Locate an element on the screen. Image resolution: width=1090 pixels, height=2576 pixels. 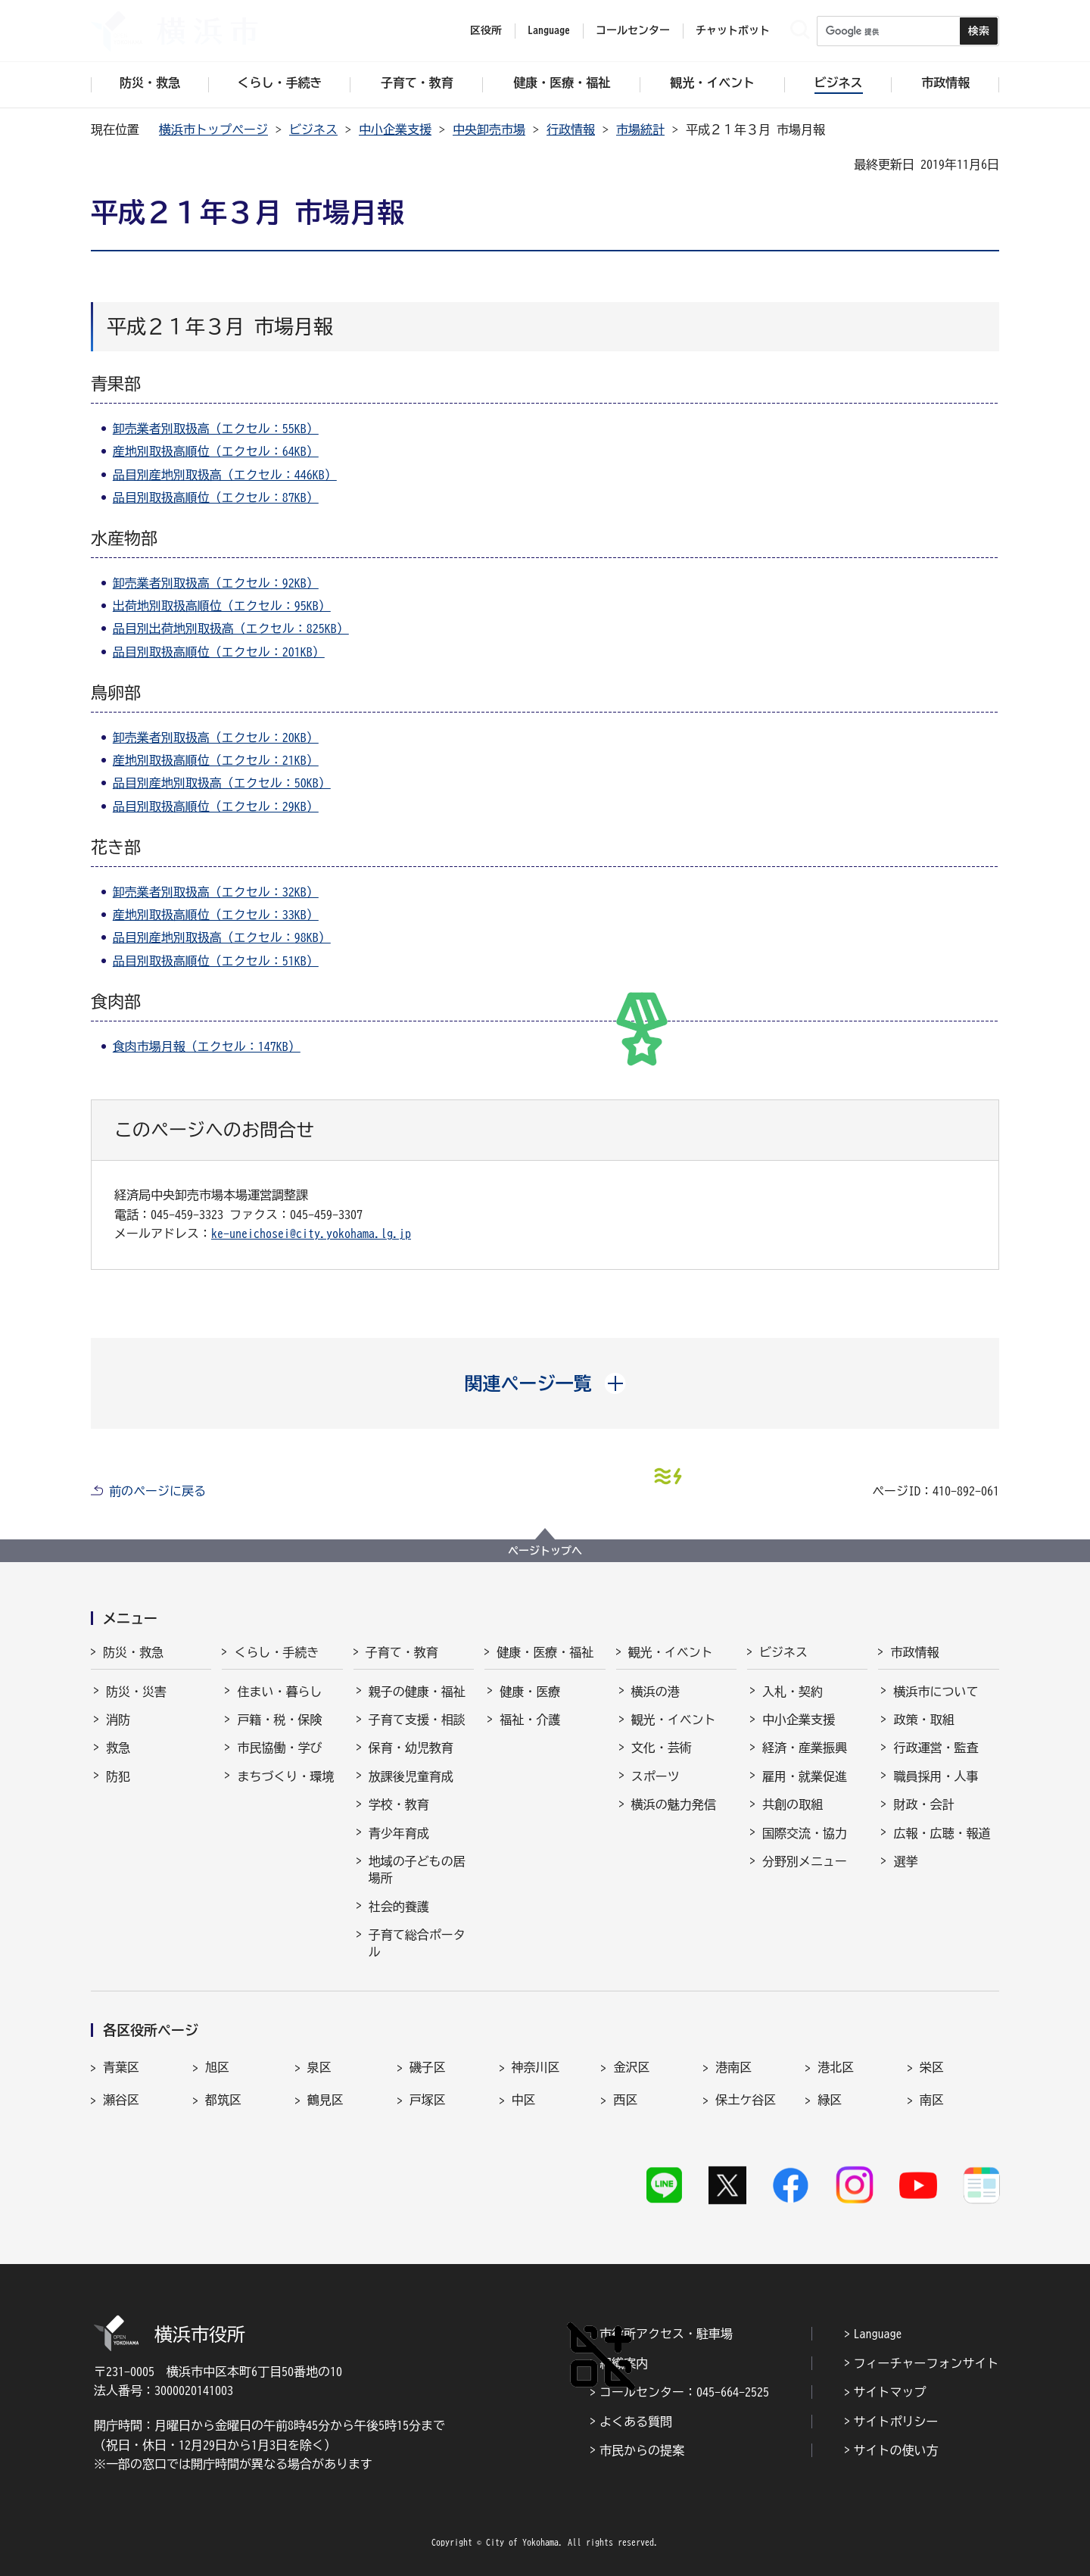
hydroelectric power generation is located at coordinates (668, 1476).